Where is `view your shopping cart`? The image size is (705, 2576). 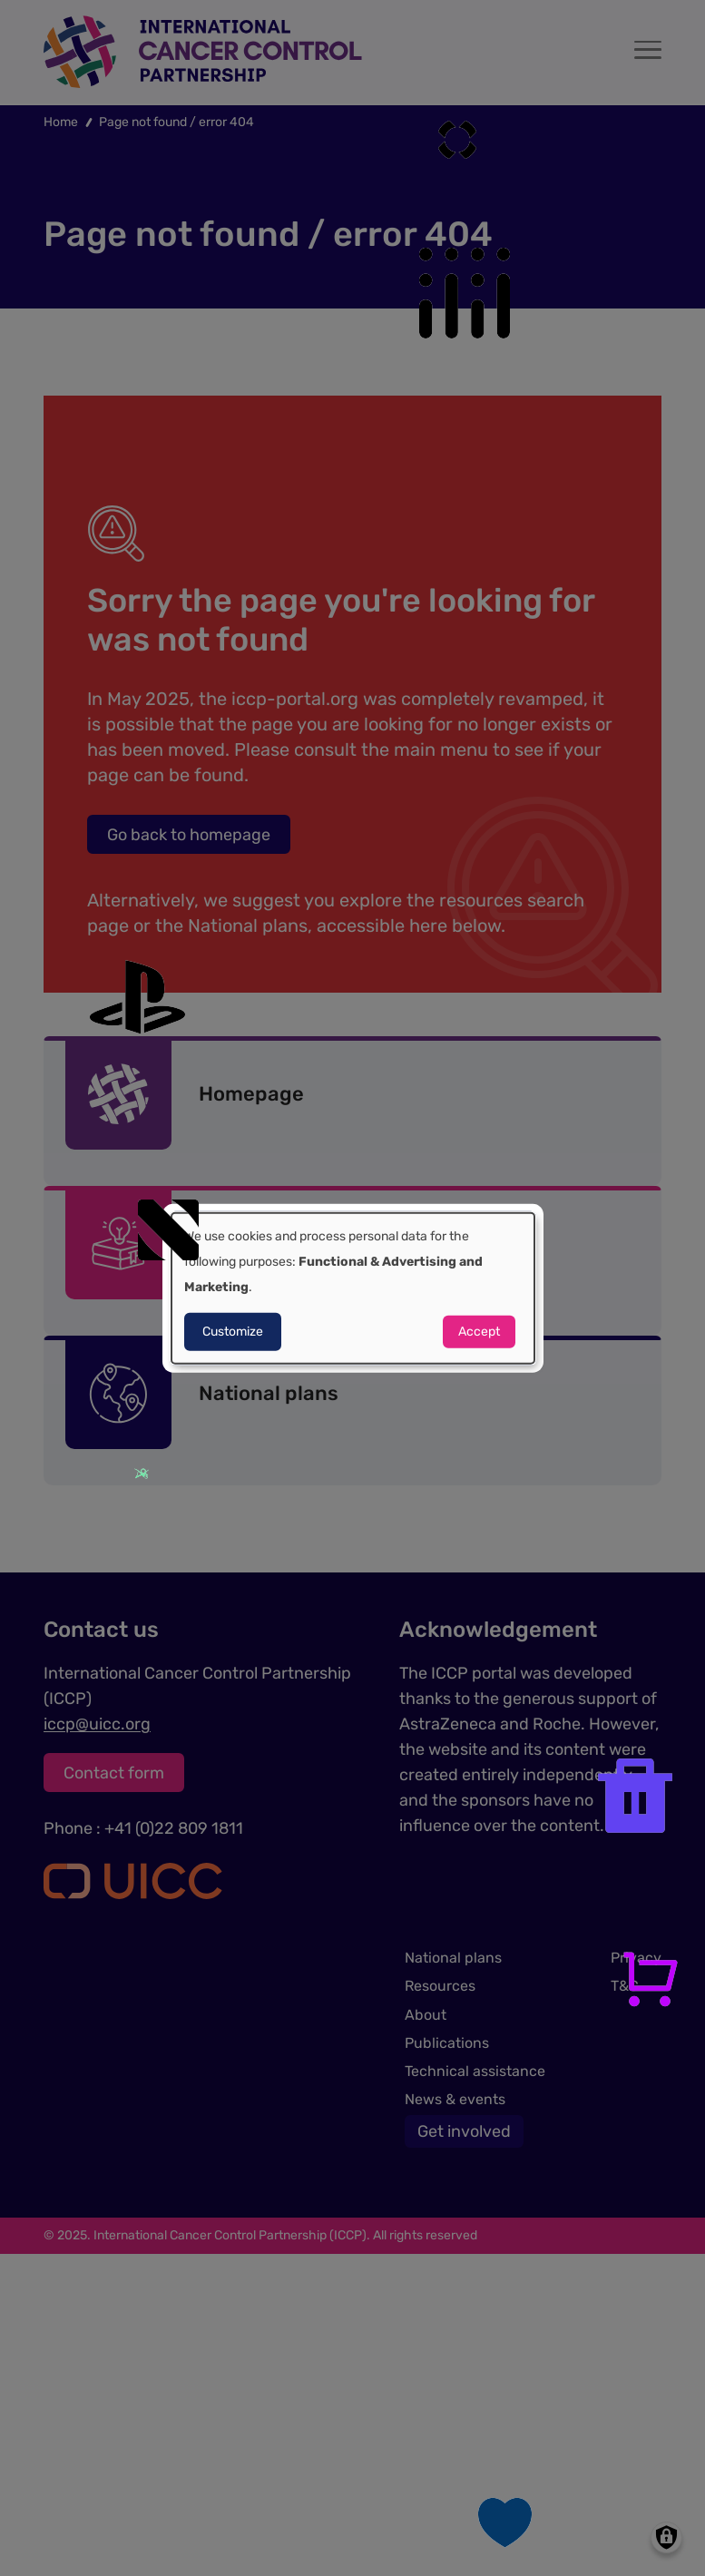
view your shopping cart is located at coordinates (650, 1978).